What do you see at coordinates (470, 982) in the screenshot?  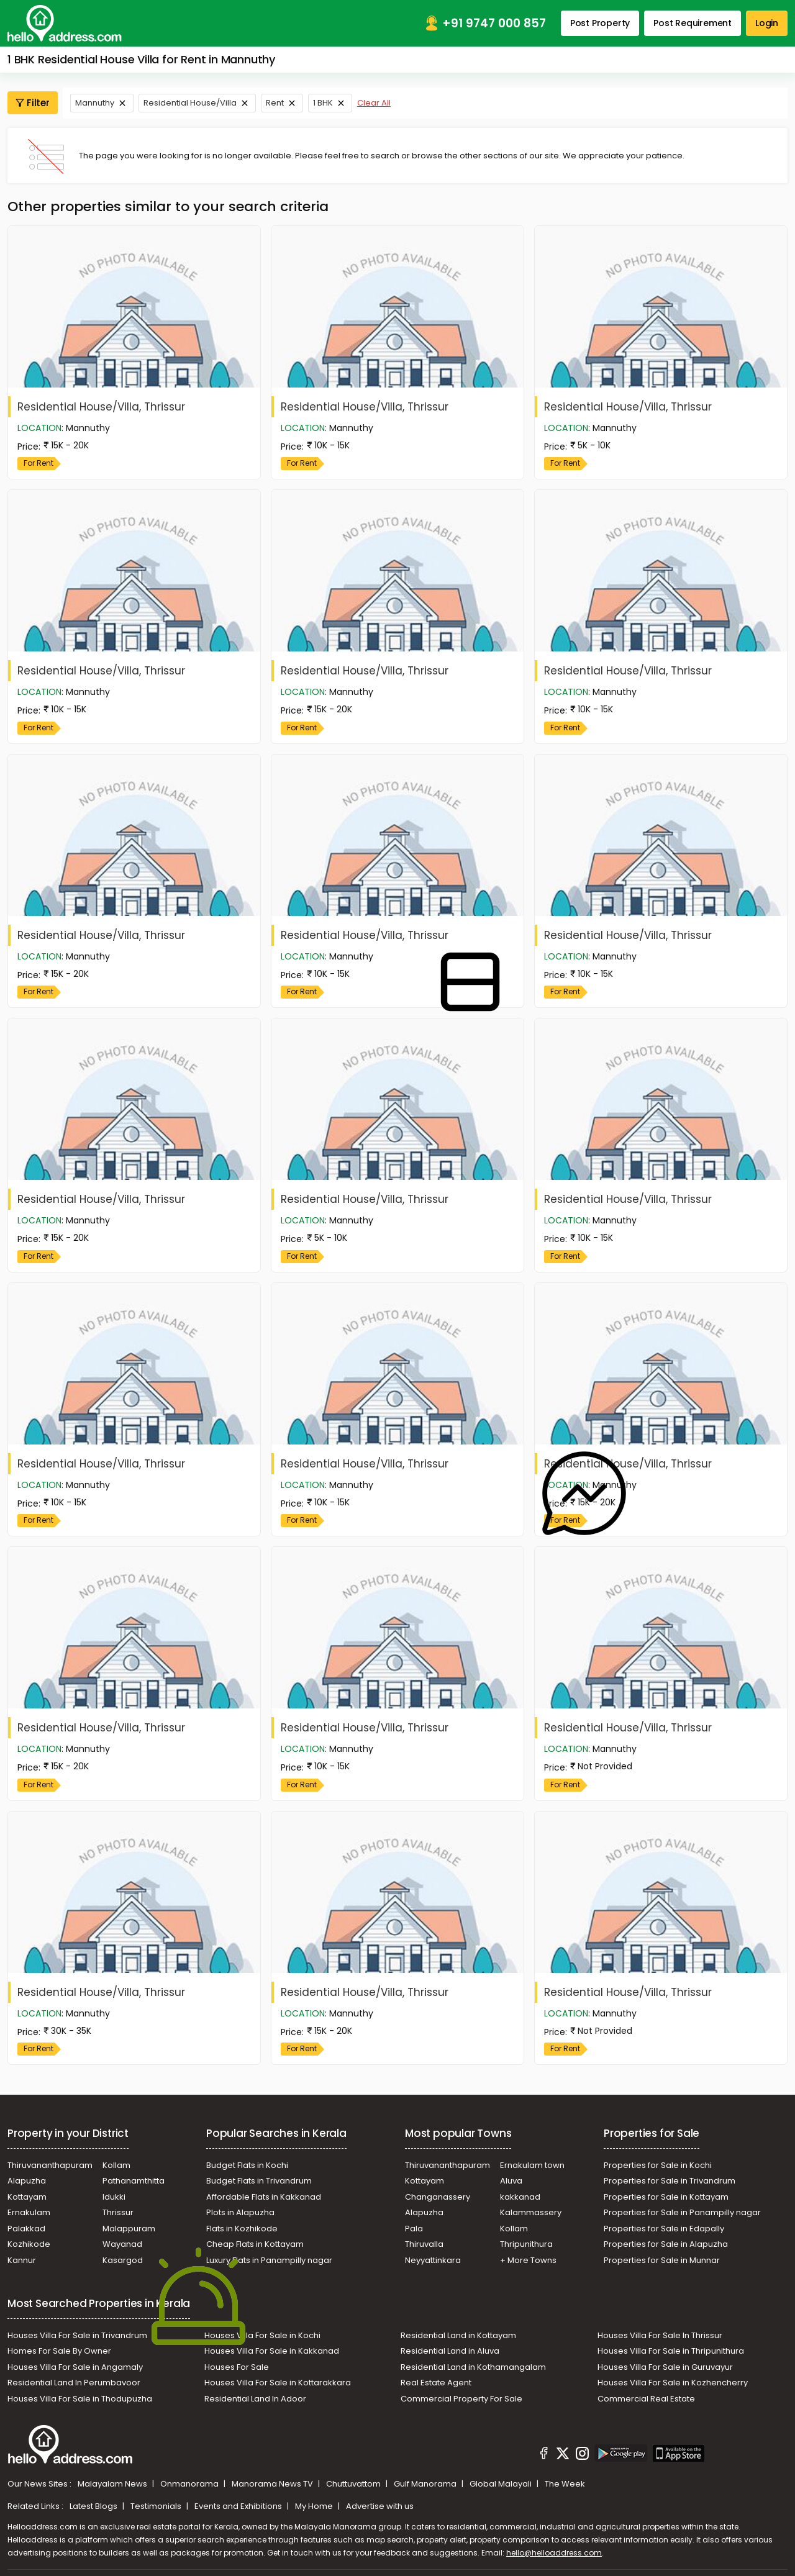 I see `switch to row layout view` at bounding box center [470, 982].